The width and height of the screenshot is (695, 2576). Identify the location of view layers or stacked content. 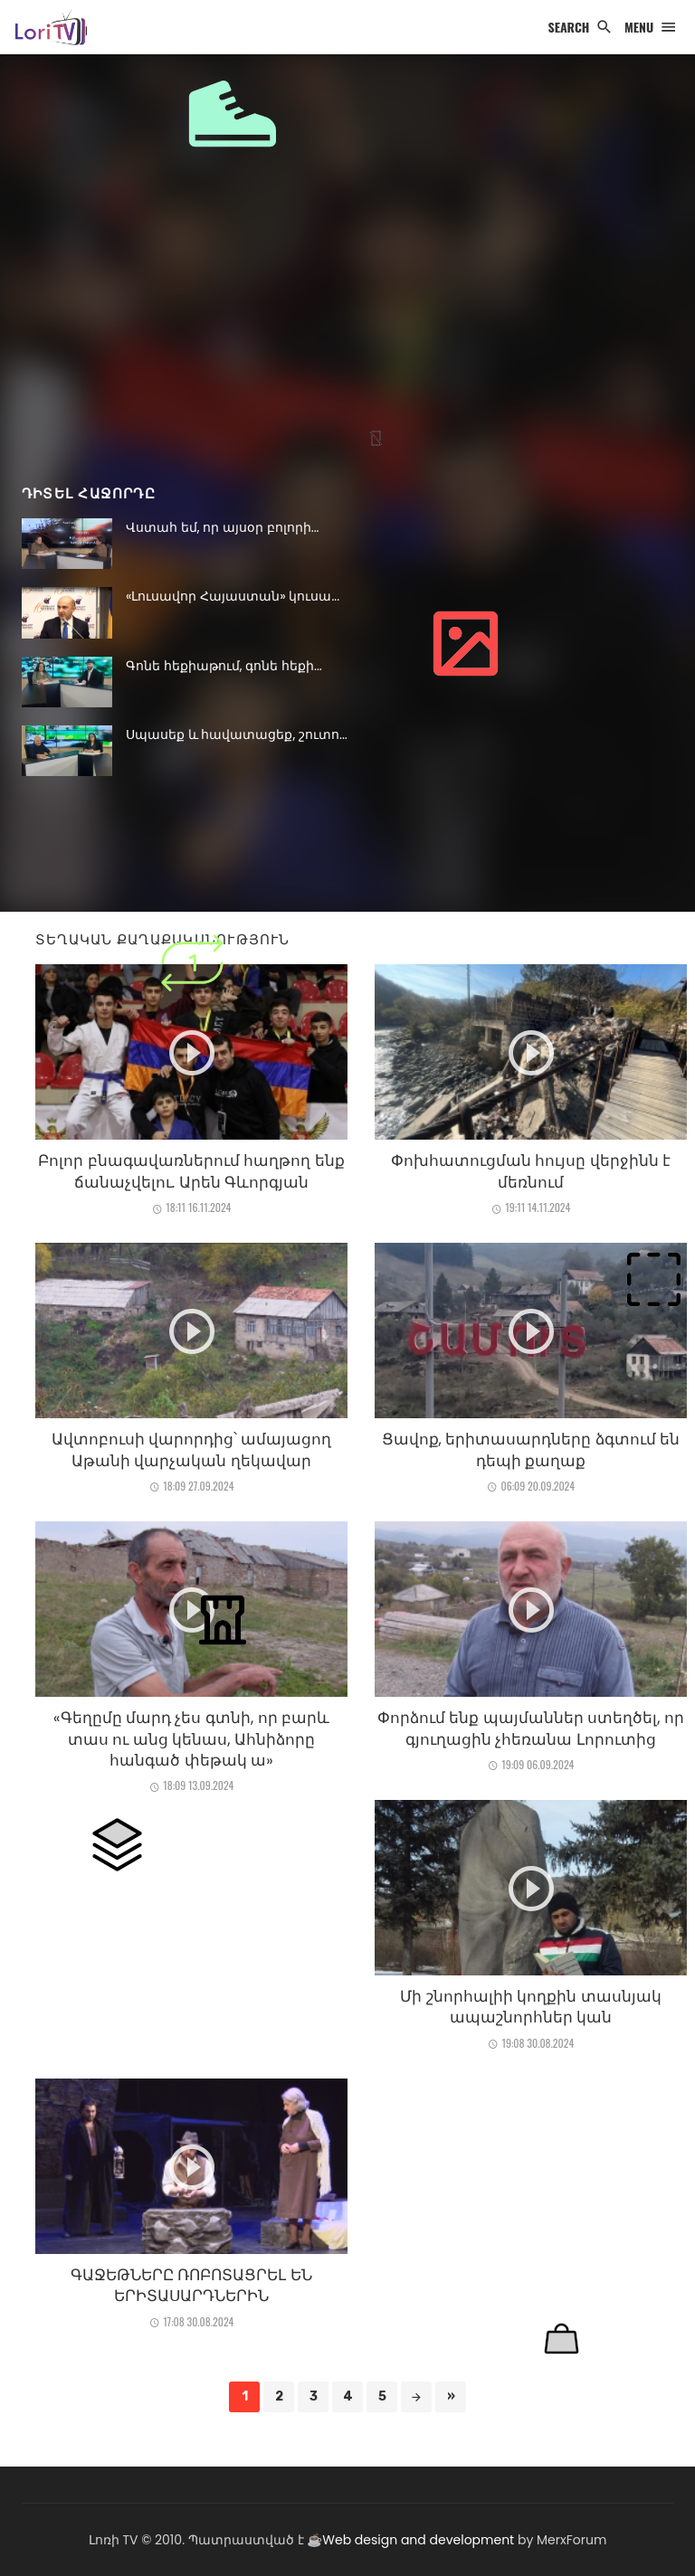
(117, 1844).